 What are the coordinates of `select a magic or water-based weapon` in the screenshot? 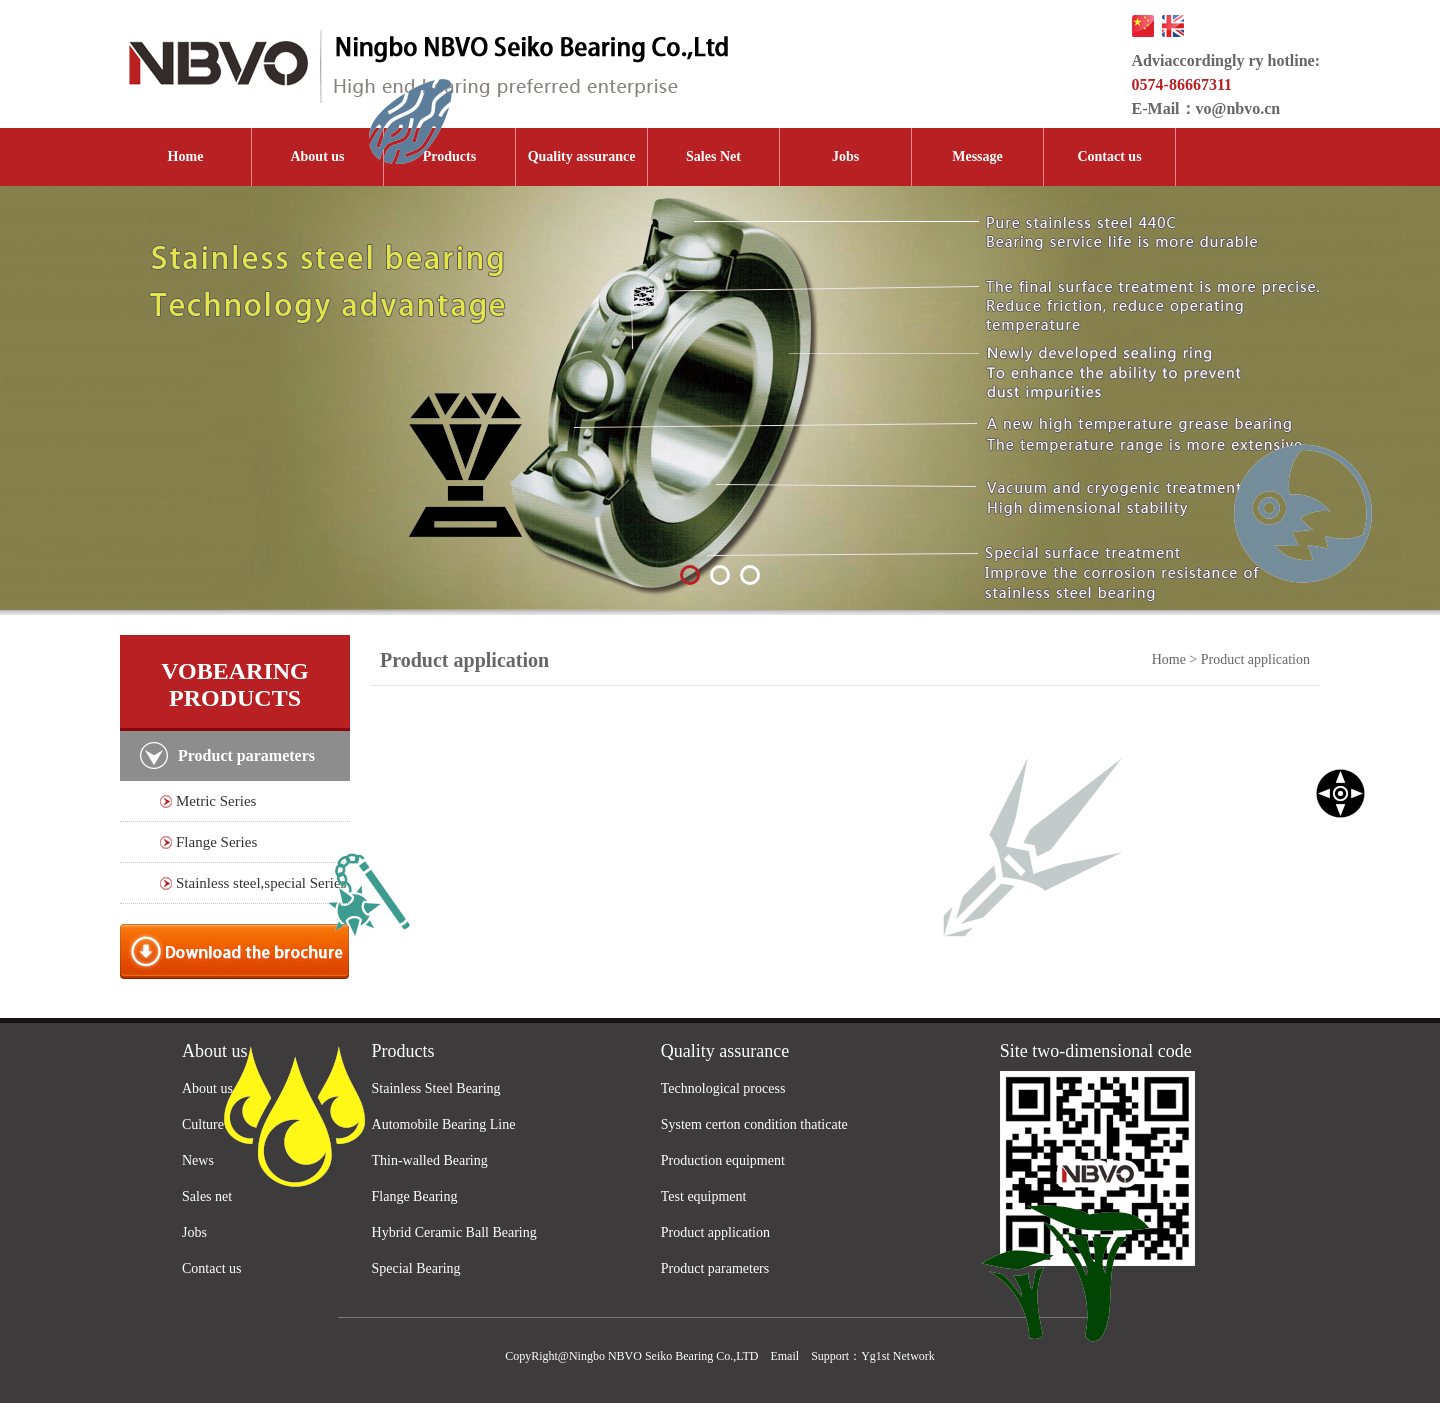 It's located at (1033, 847).